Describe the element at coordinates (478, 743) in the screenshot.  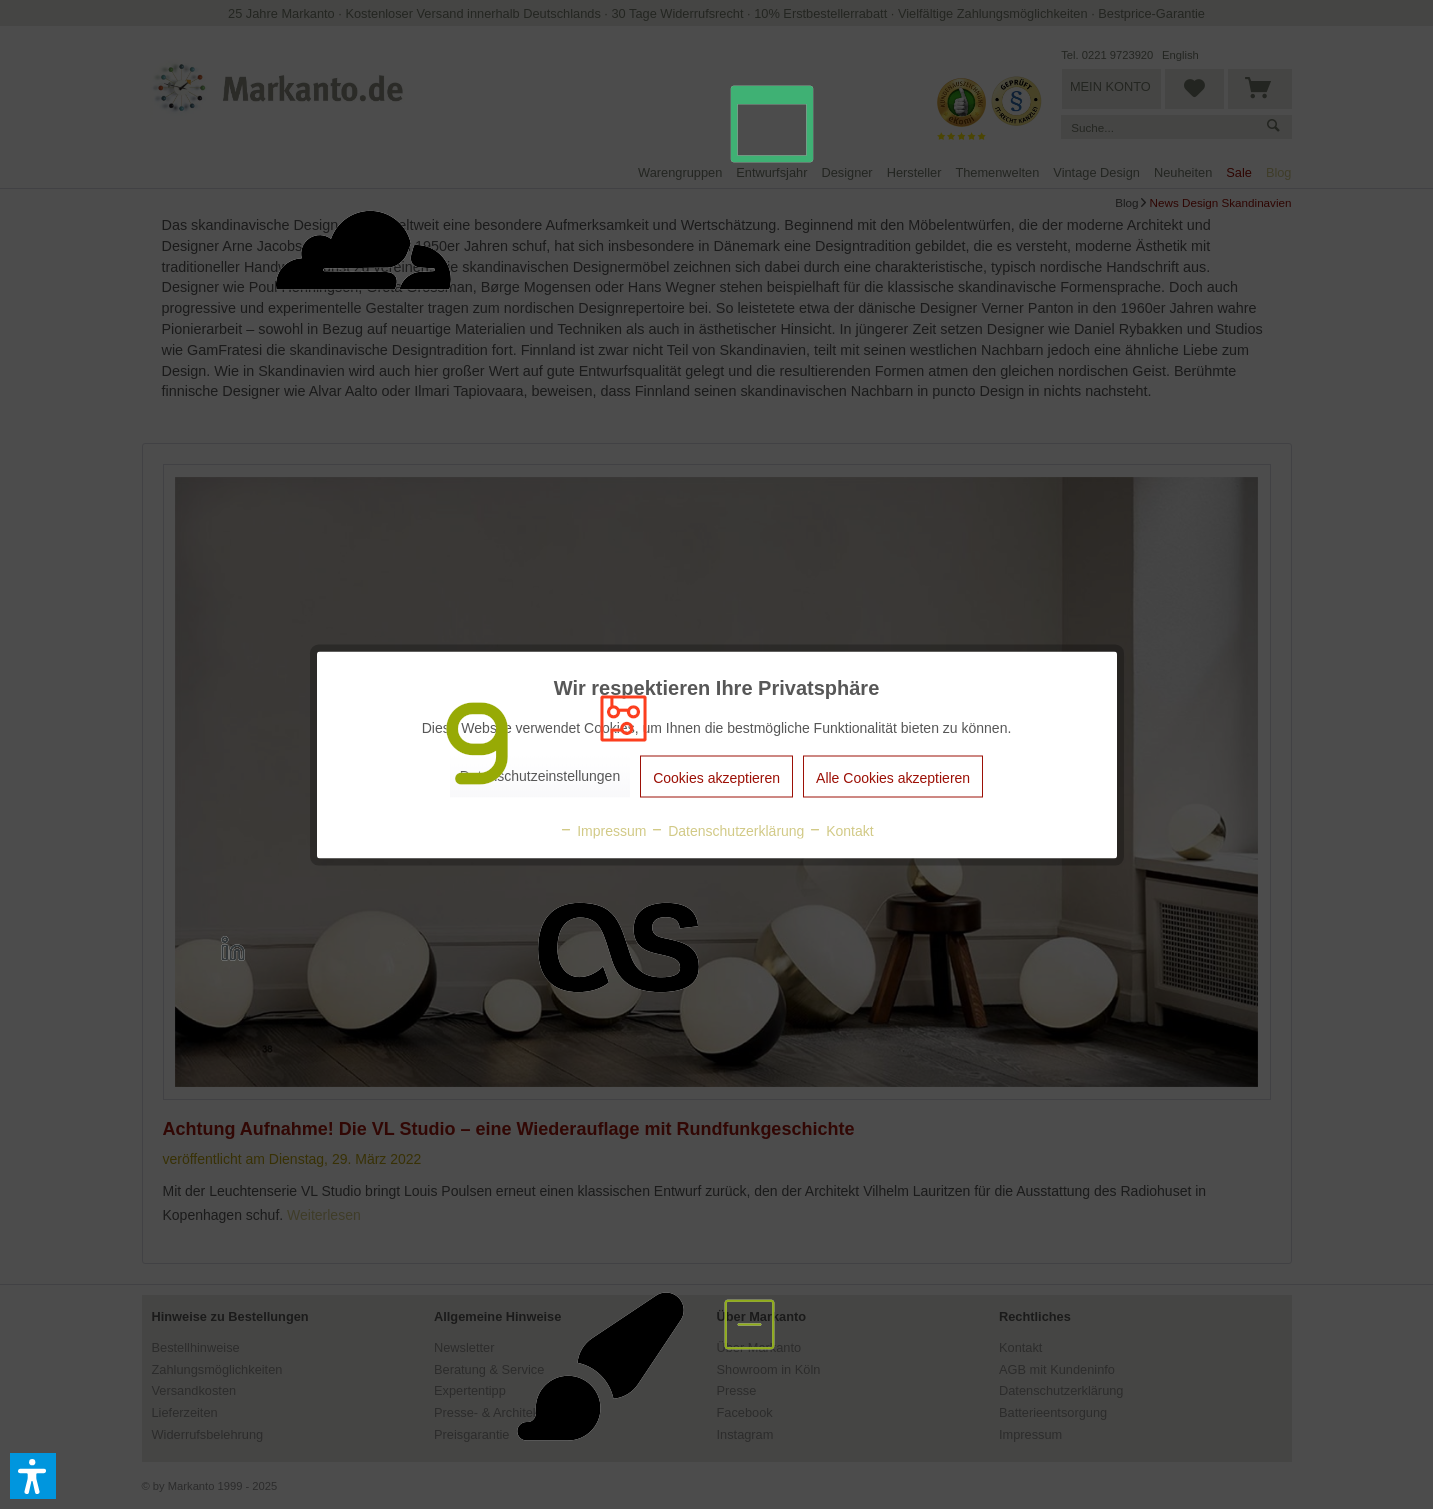
I see `indicates the number nine in a count or quantity` at that location.